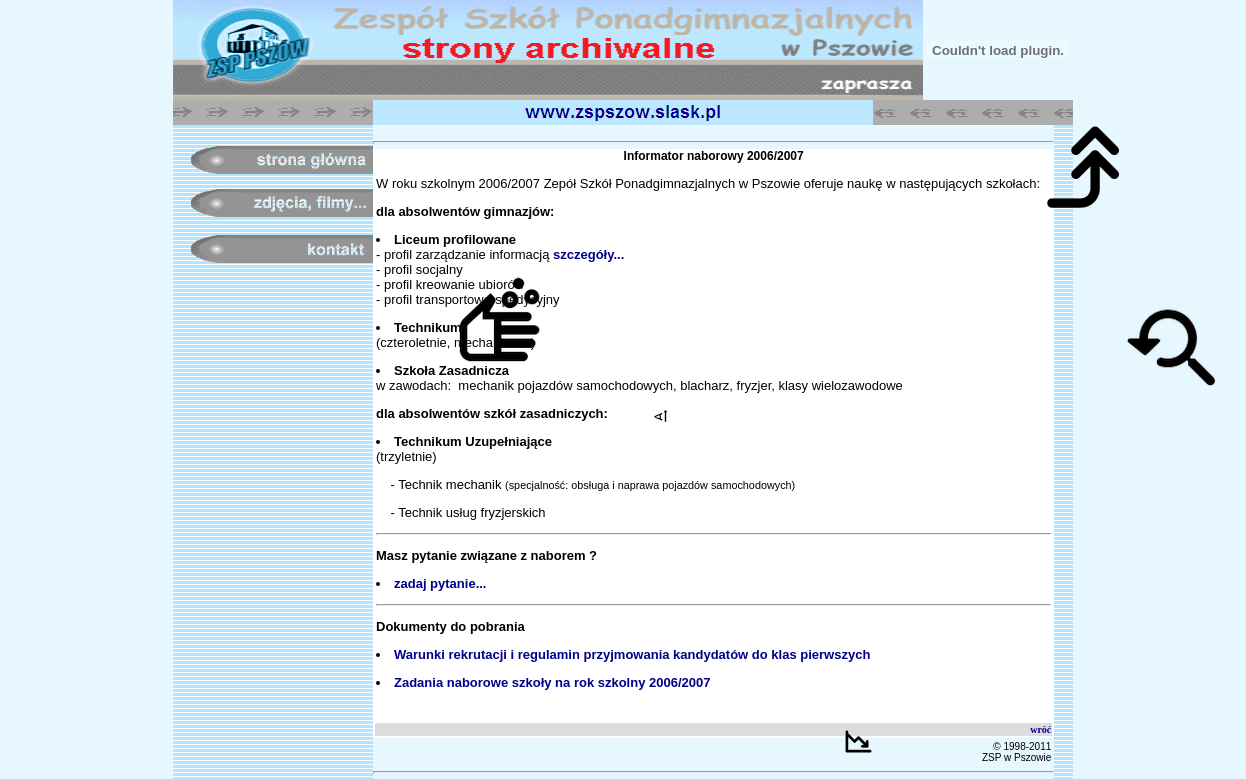 The image size is (1246, 779). What do you see at coordinates (501, 319) in the screenshot?
I see `wash hands or hygiene reminder` at bounding box center [501, 319].